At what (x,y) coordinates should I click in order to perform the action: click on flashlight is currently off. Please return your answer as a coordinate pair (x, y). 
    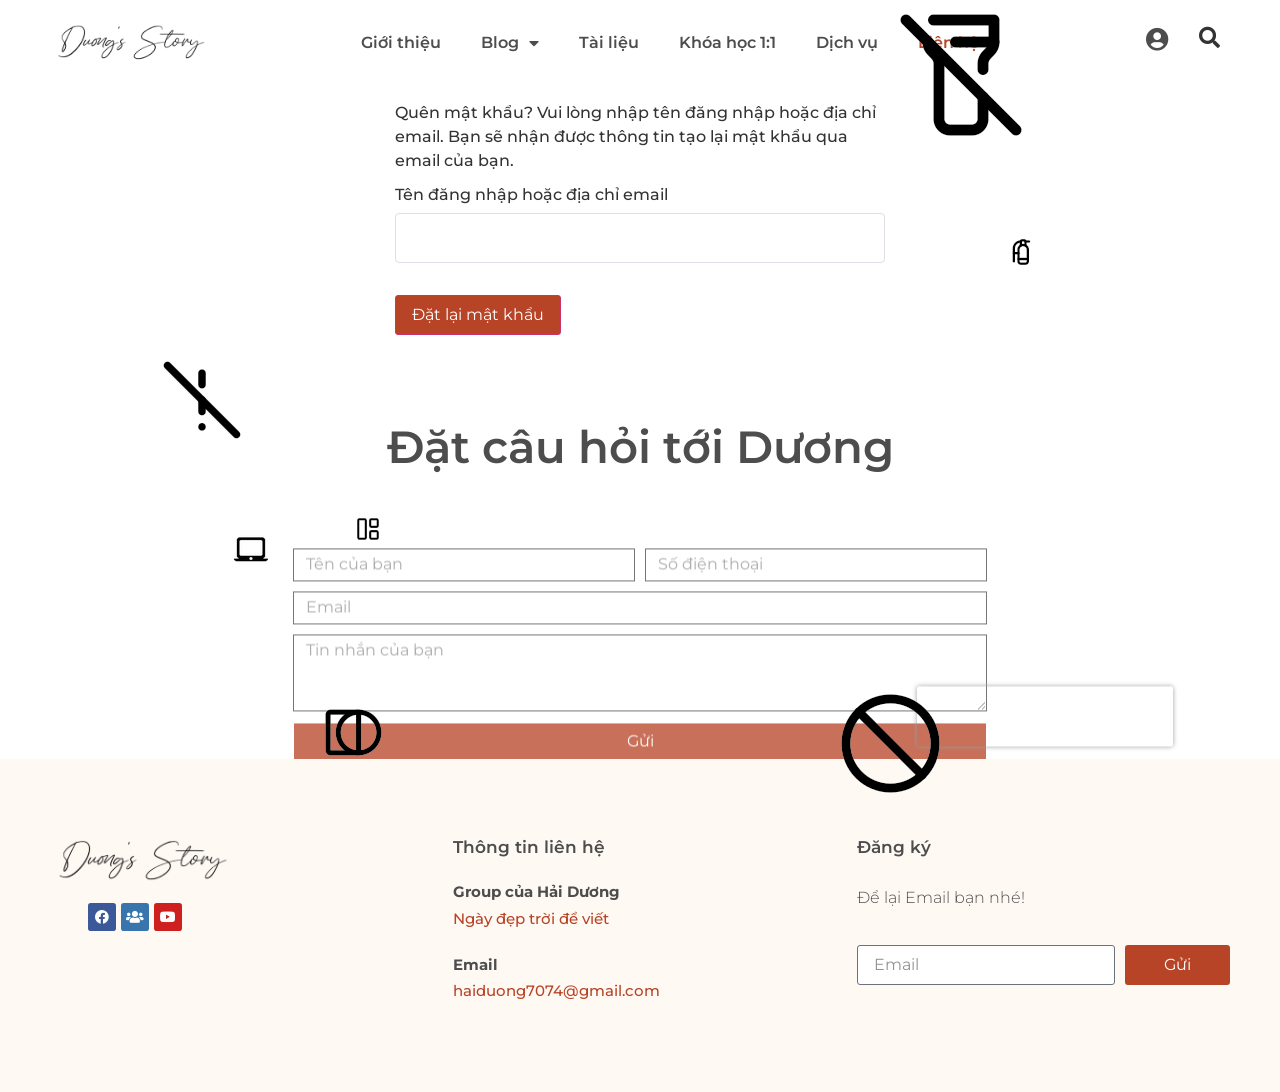
    Looking at the image, I should click on (961, 75).